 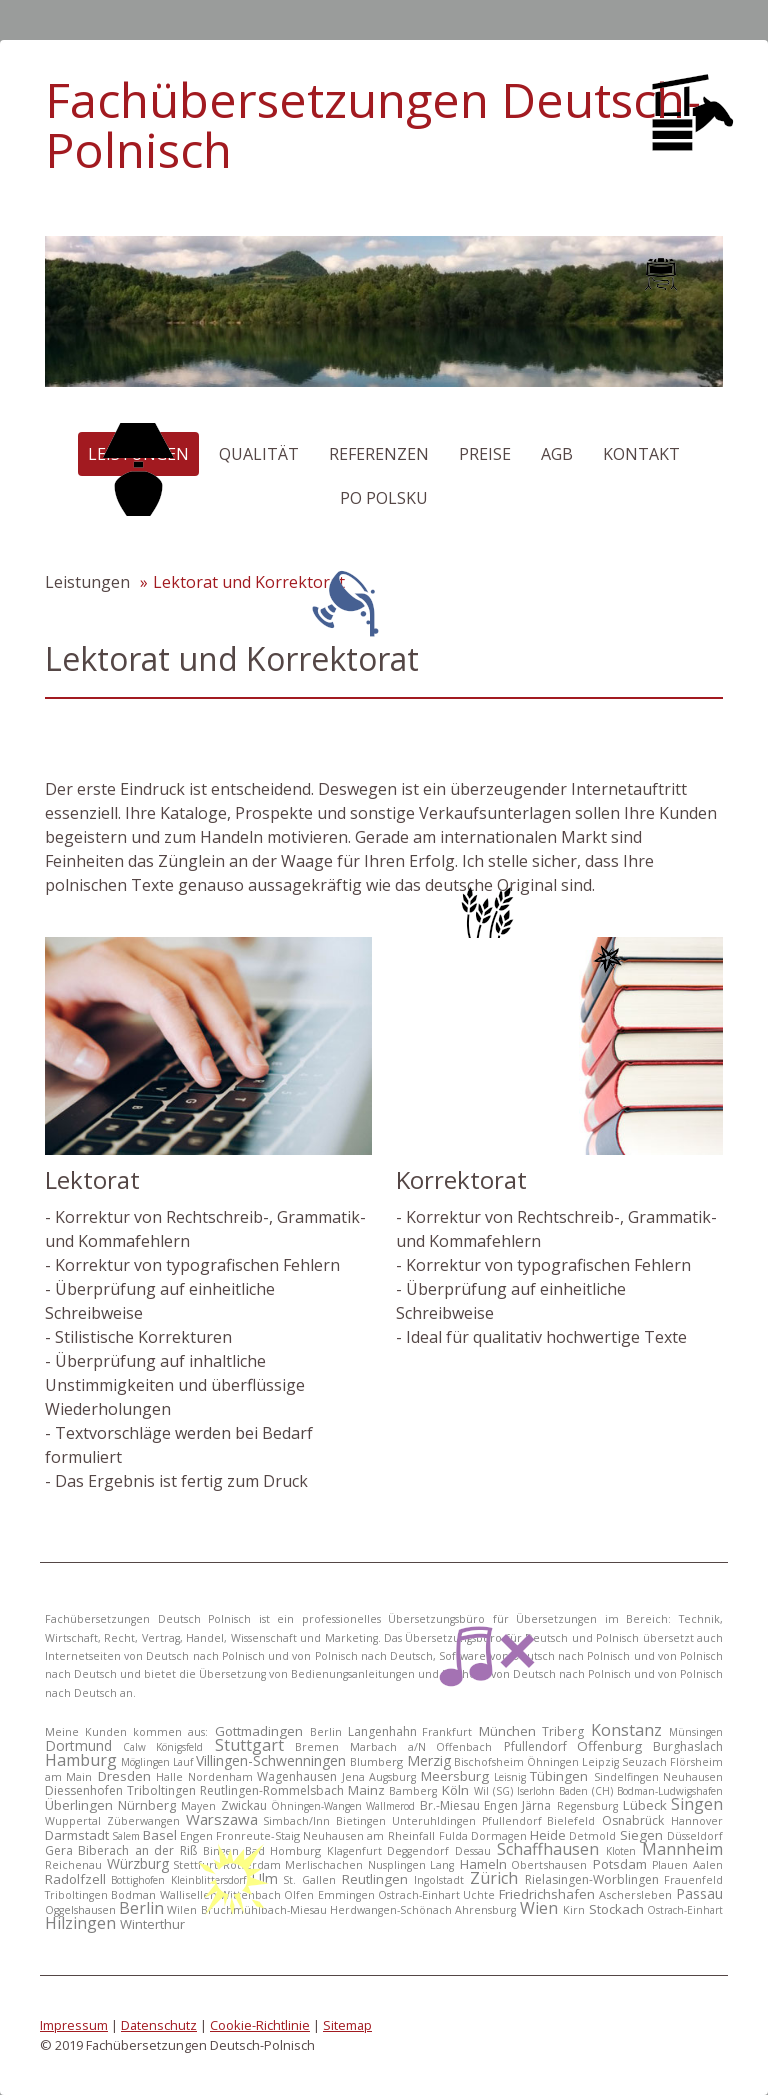 What do you see at coordinates (489, 1651) in the screenshot?
I see `mute music or audio` at bounding box center [489, 1651].